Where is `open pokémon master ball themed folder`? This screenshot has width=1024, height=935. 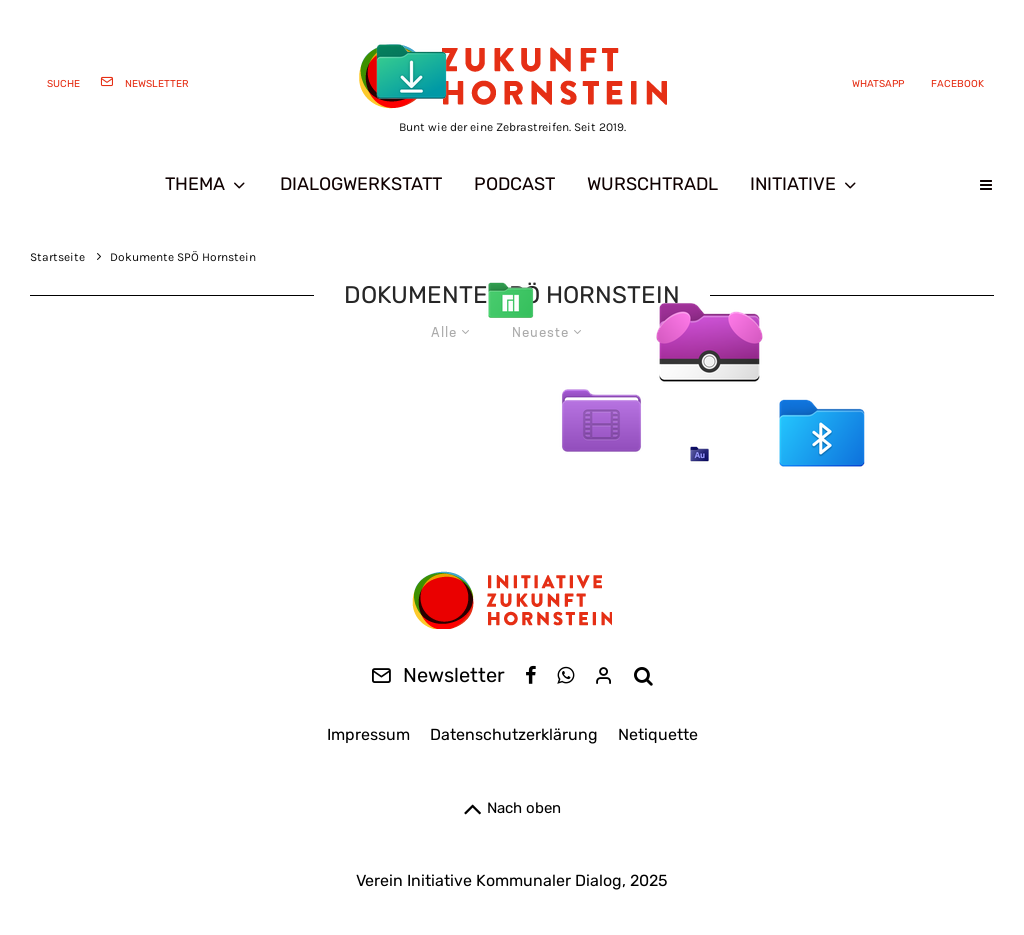
open pokémon master ball themed folder is located at coordinates (709, 345).